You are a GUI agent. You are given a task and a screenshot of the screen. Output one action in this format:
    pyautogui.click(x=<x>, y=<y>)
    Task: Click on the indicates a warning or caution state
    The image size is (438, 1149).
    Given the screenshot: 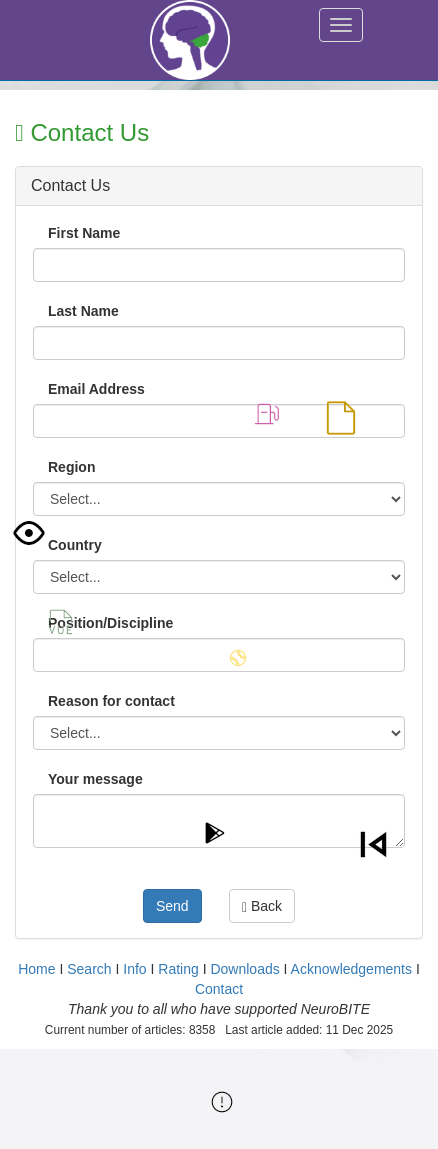 What is the action you would take?
    pyautogui.click(x=222, y=1102)
    